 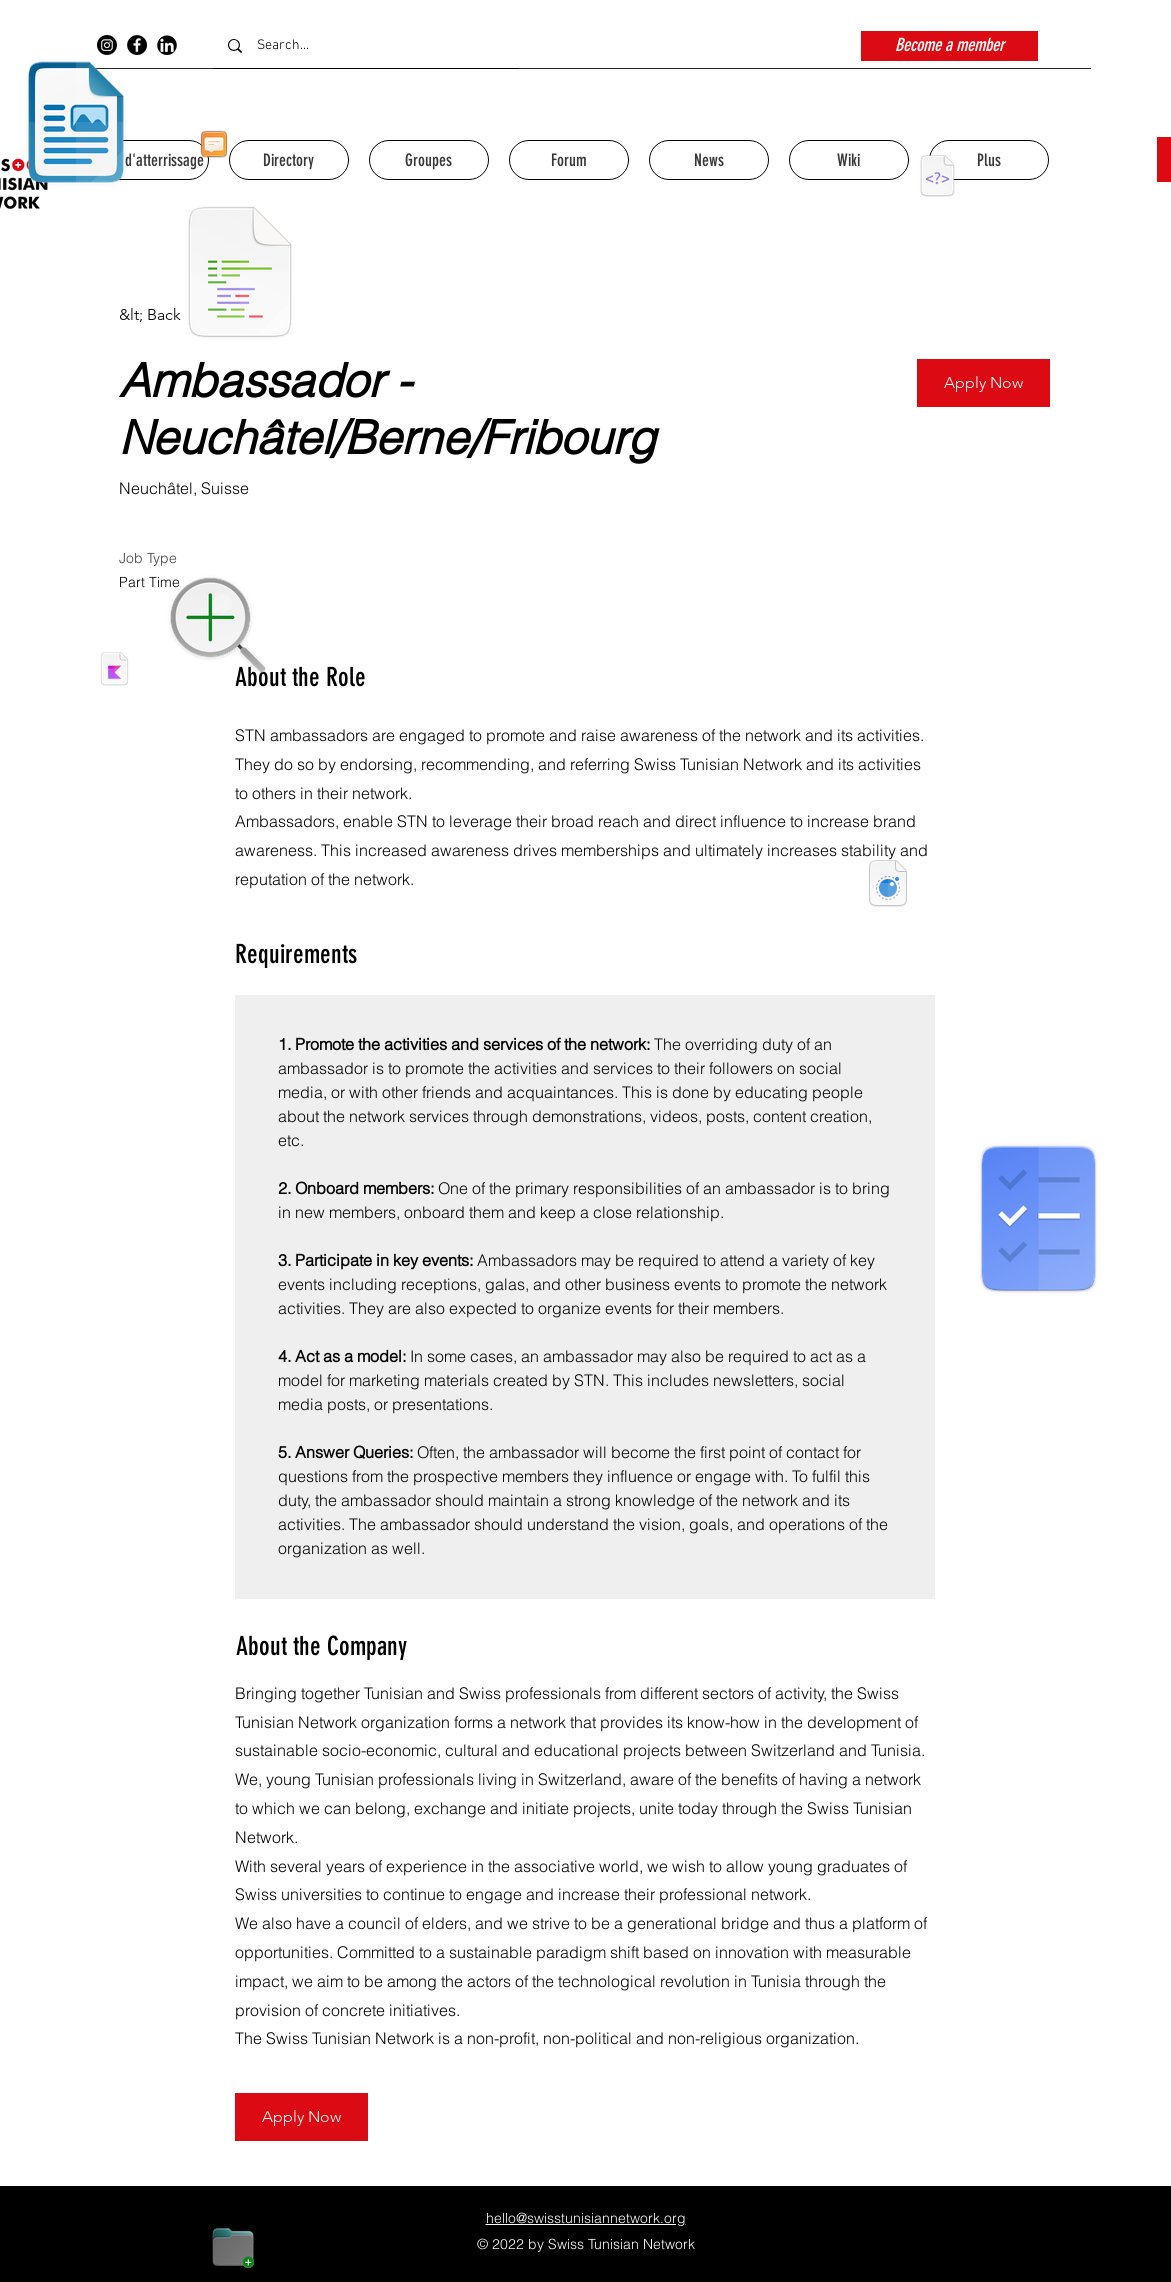 I want to click on a COBOL source code file, so click(x=240, y=272).